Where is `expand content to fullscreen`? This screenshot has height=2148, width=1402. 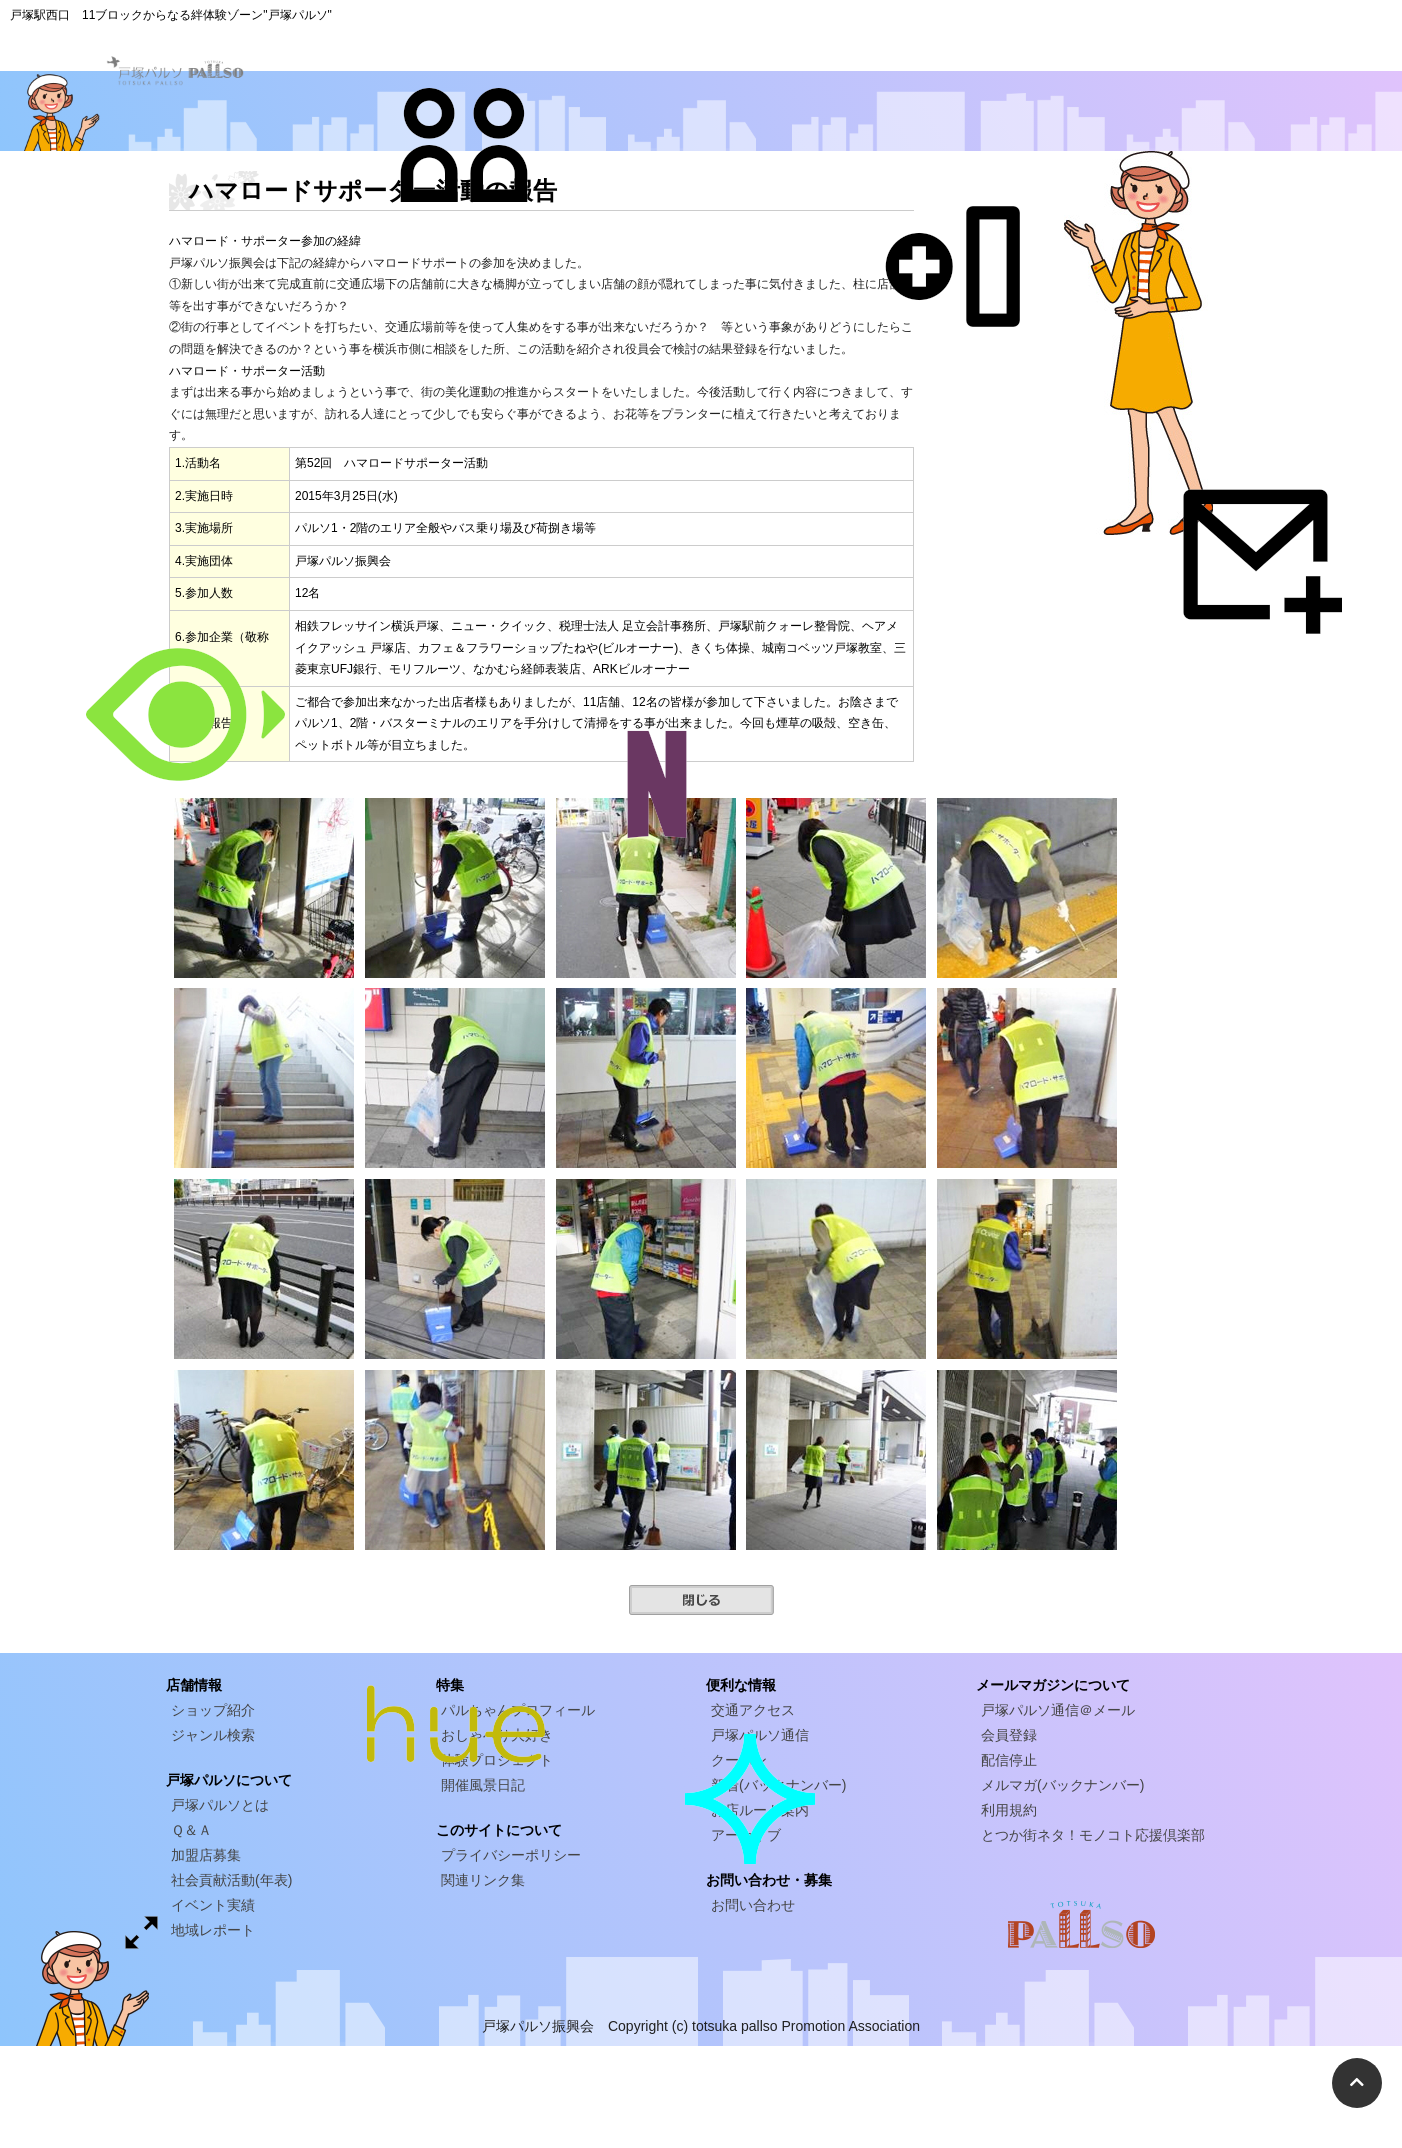
expand content to fullscreen is located at coordinates (141, 1932).